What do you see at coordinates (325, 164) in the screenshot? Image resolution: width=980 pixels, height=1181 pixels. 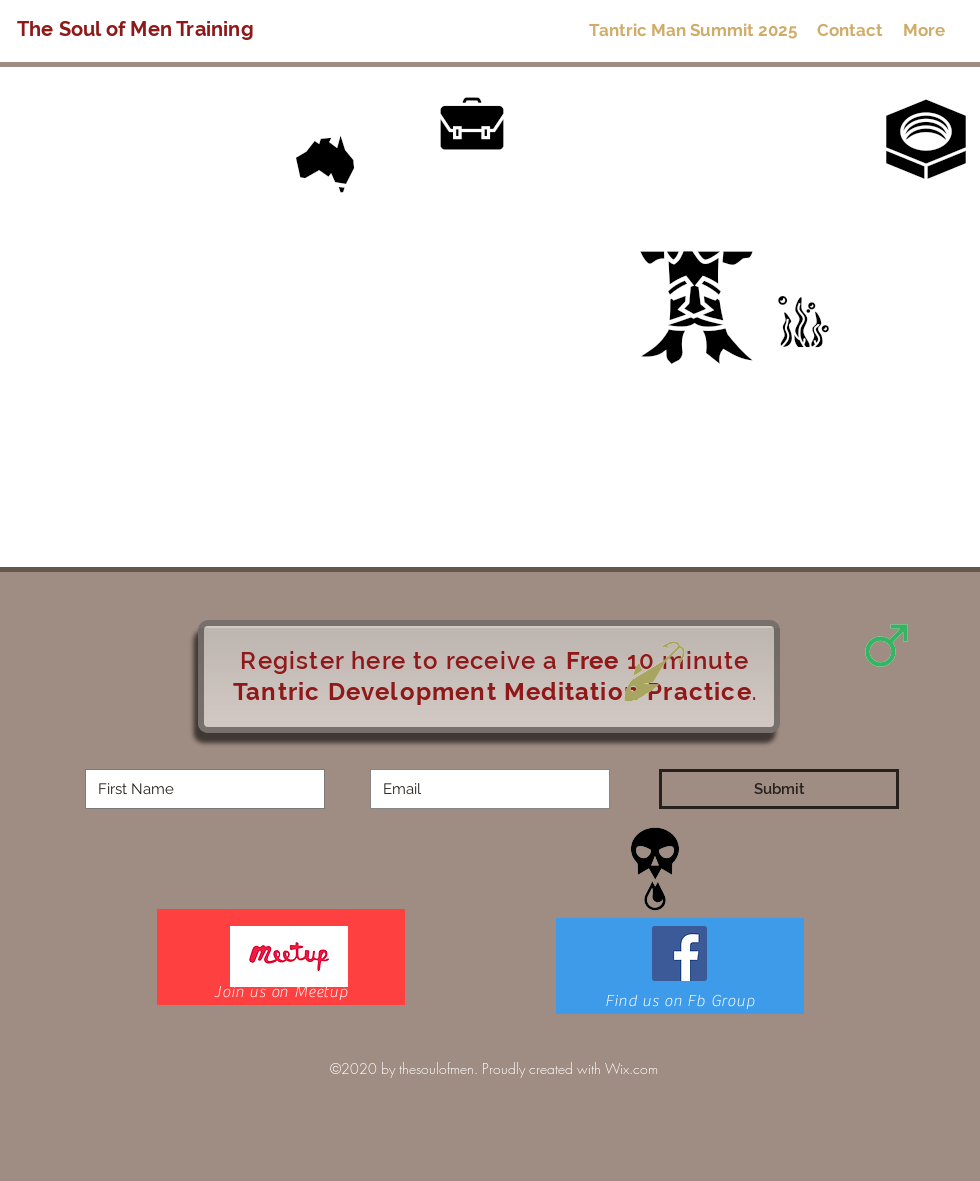 I see `select australia as your region` at bounding box center [325, 164].